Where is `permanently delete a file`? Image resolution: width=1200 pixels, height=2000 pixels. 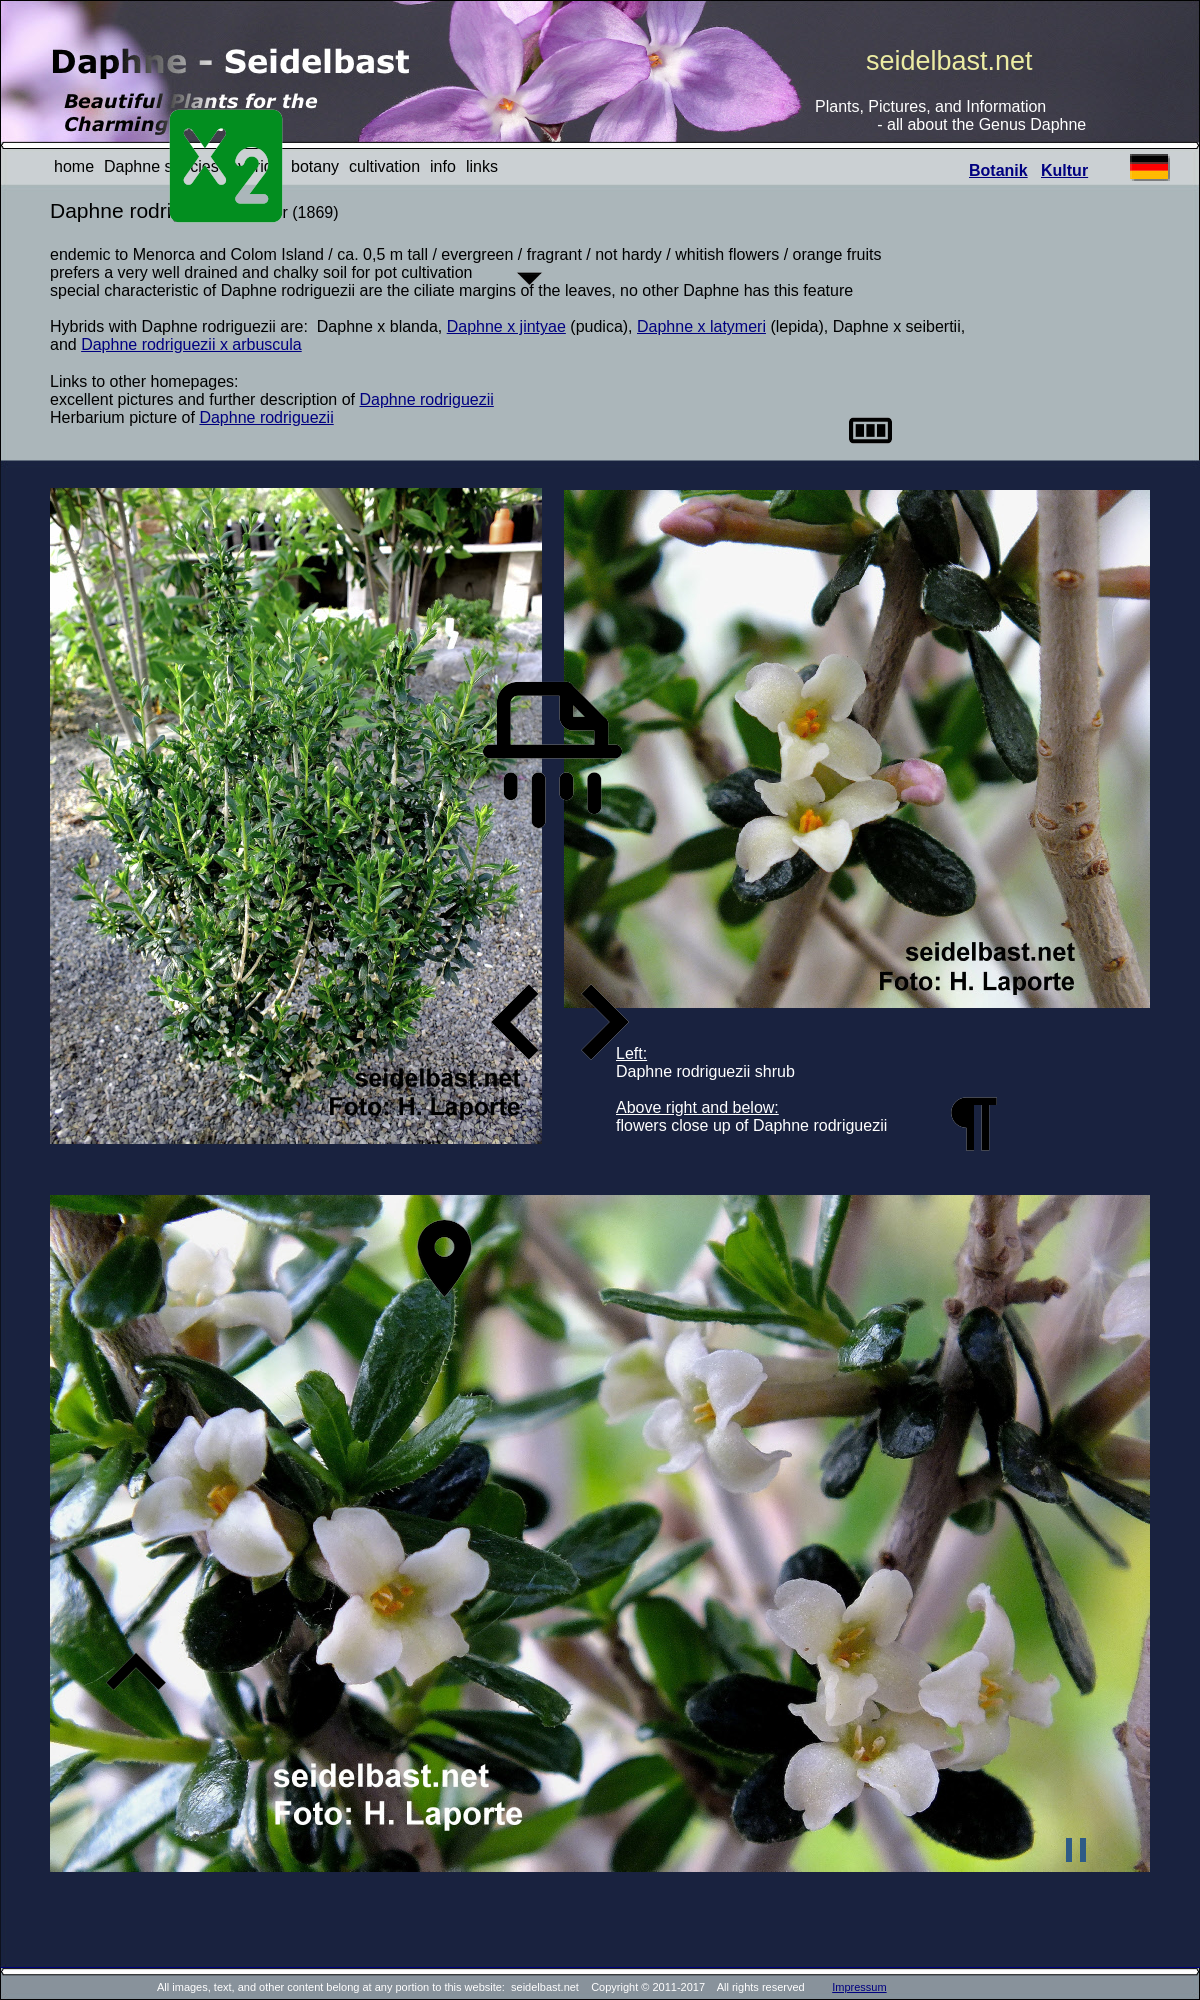
permanently delete a file is located at coordinates (552, 751).